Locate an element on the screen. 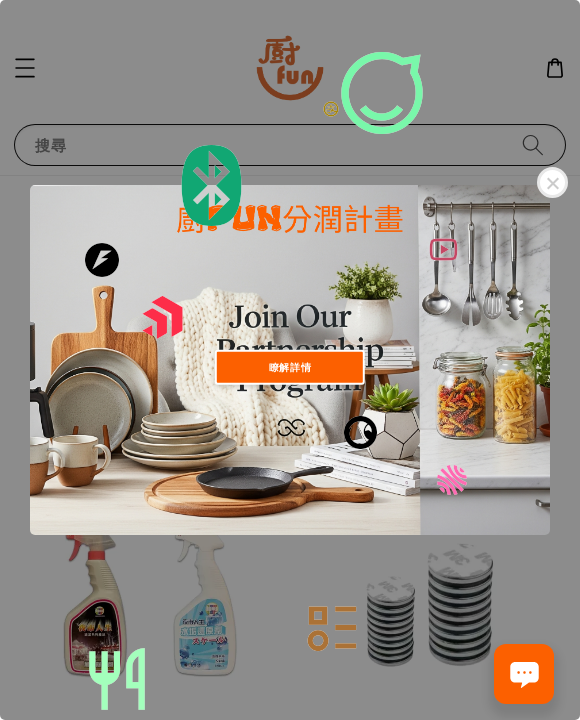 This screenshot has width=580, height=720. open the Staffbase employee communications app is located at coordinates (382, 93).